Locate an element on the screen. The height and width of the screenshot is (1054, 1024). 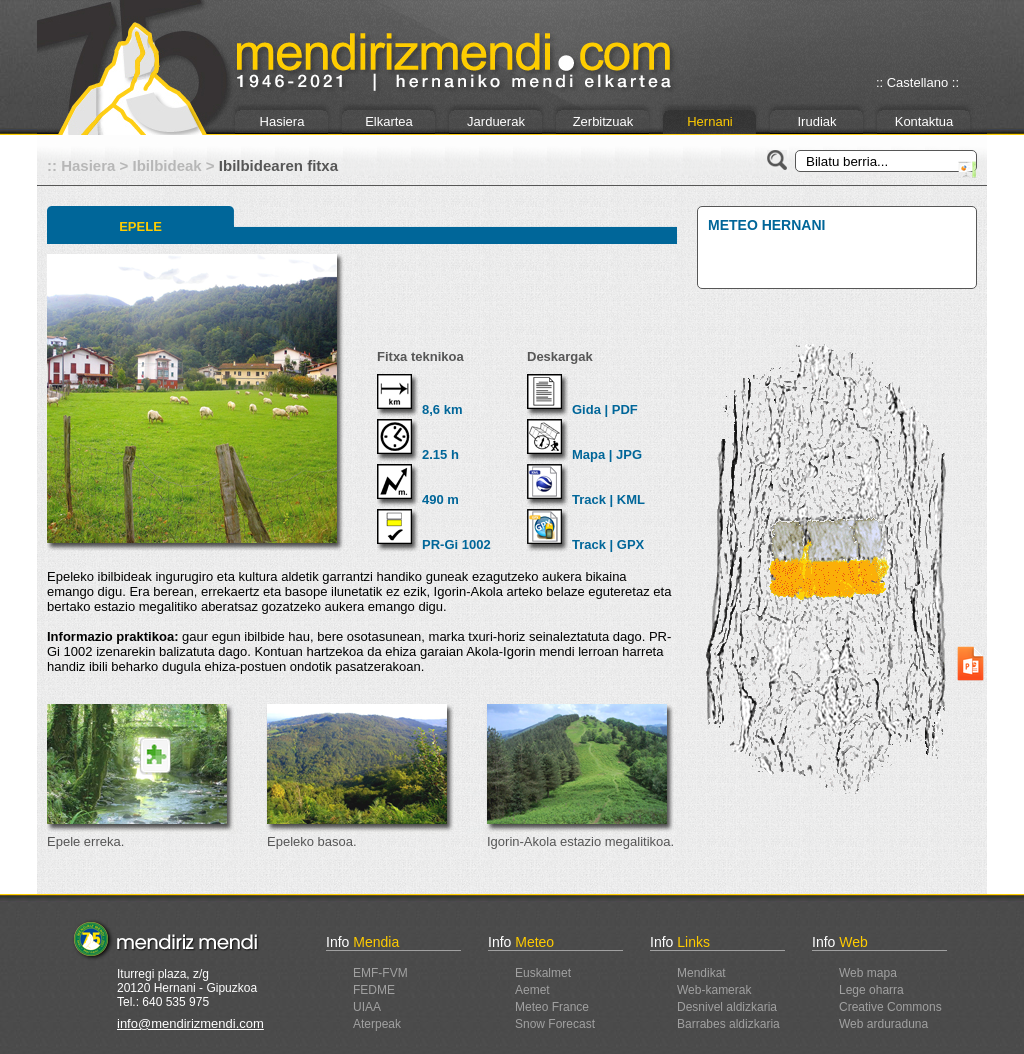
an extension or plugin file type is located at coordinates (155, 755).